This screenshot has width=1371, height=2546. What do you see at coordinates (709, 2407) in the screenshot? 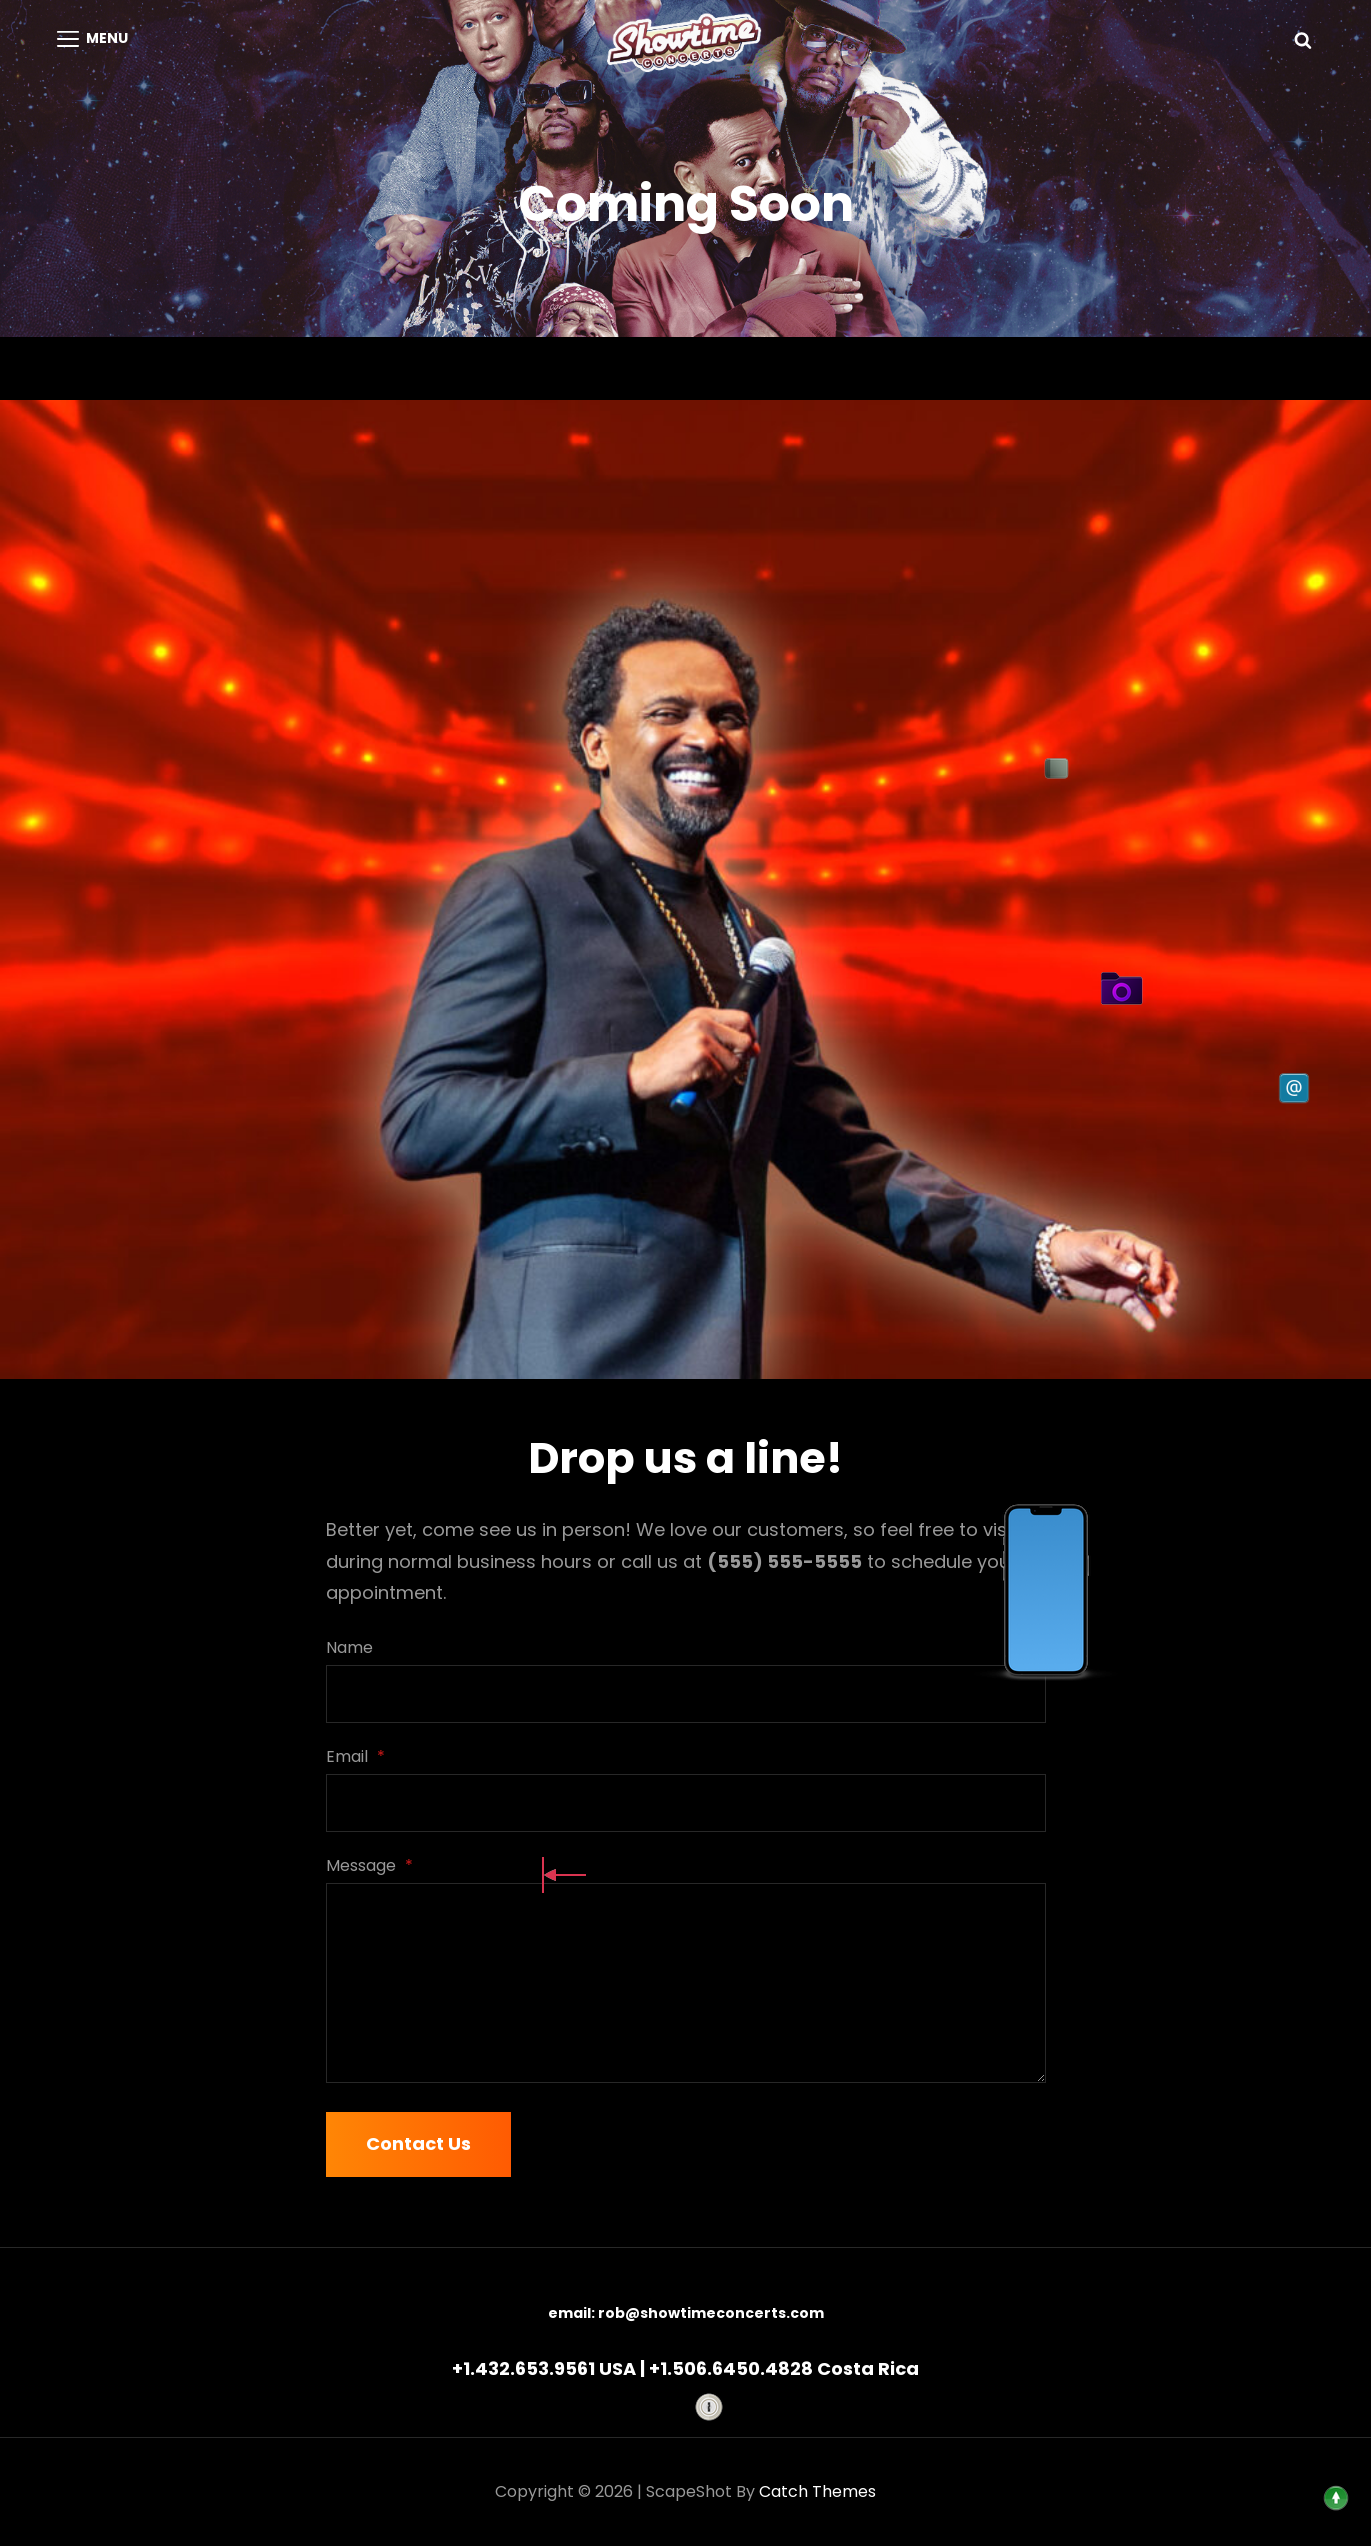
I see `open passwords and keys manager` at bounding box center [709, 2407].